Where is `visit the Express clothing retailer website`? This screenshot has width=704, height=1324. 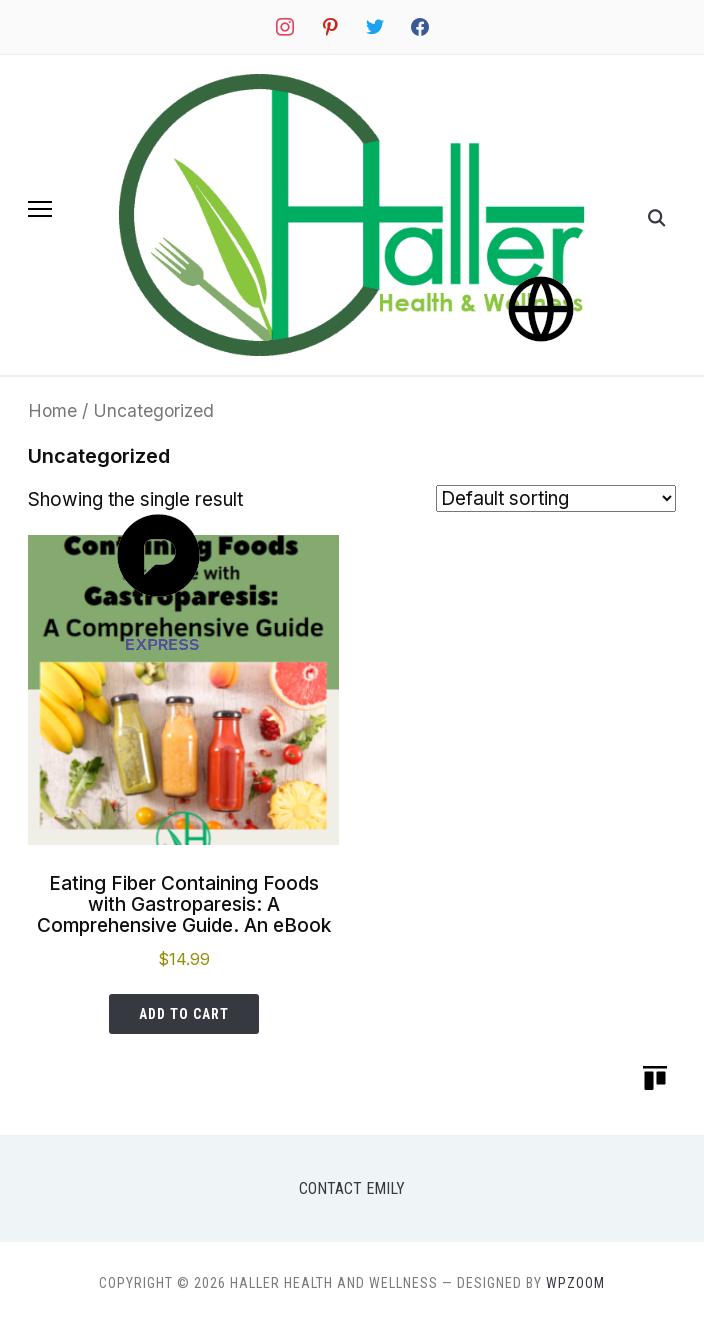
visit the Express clothing retailer website is located at coordinates (162, 644).